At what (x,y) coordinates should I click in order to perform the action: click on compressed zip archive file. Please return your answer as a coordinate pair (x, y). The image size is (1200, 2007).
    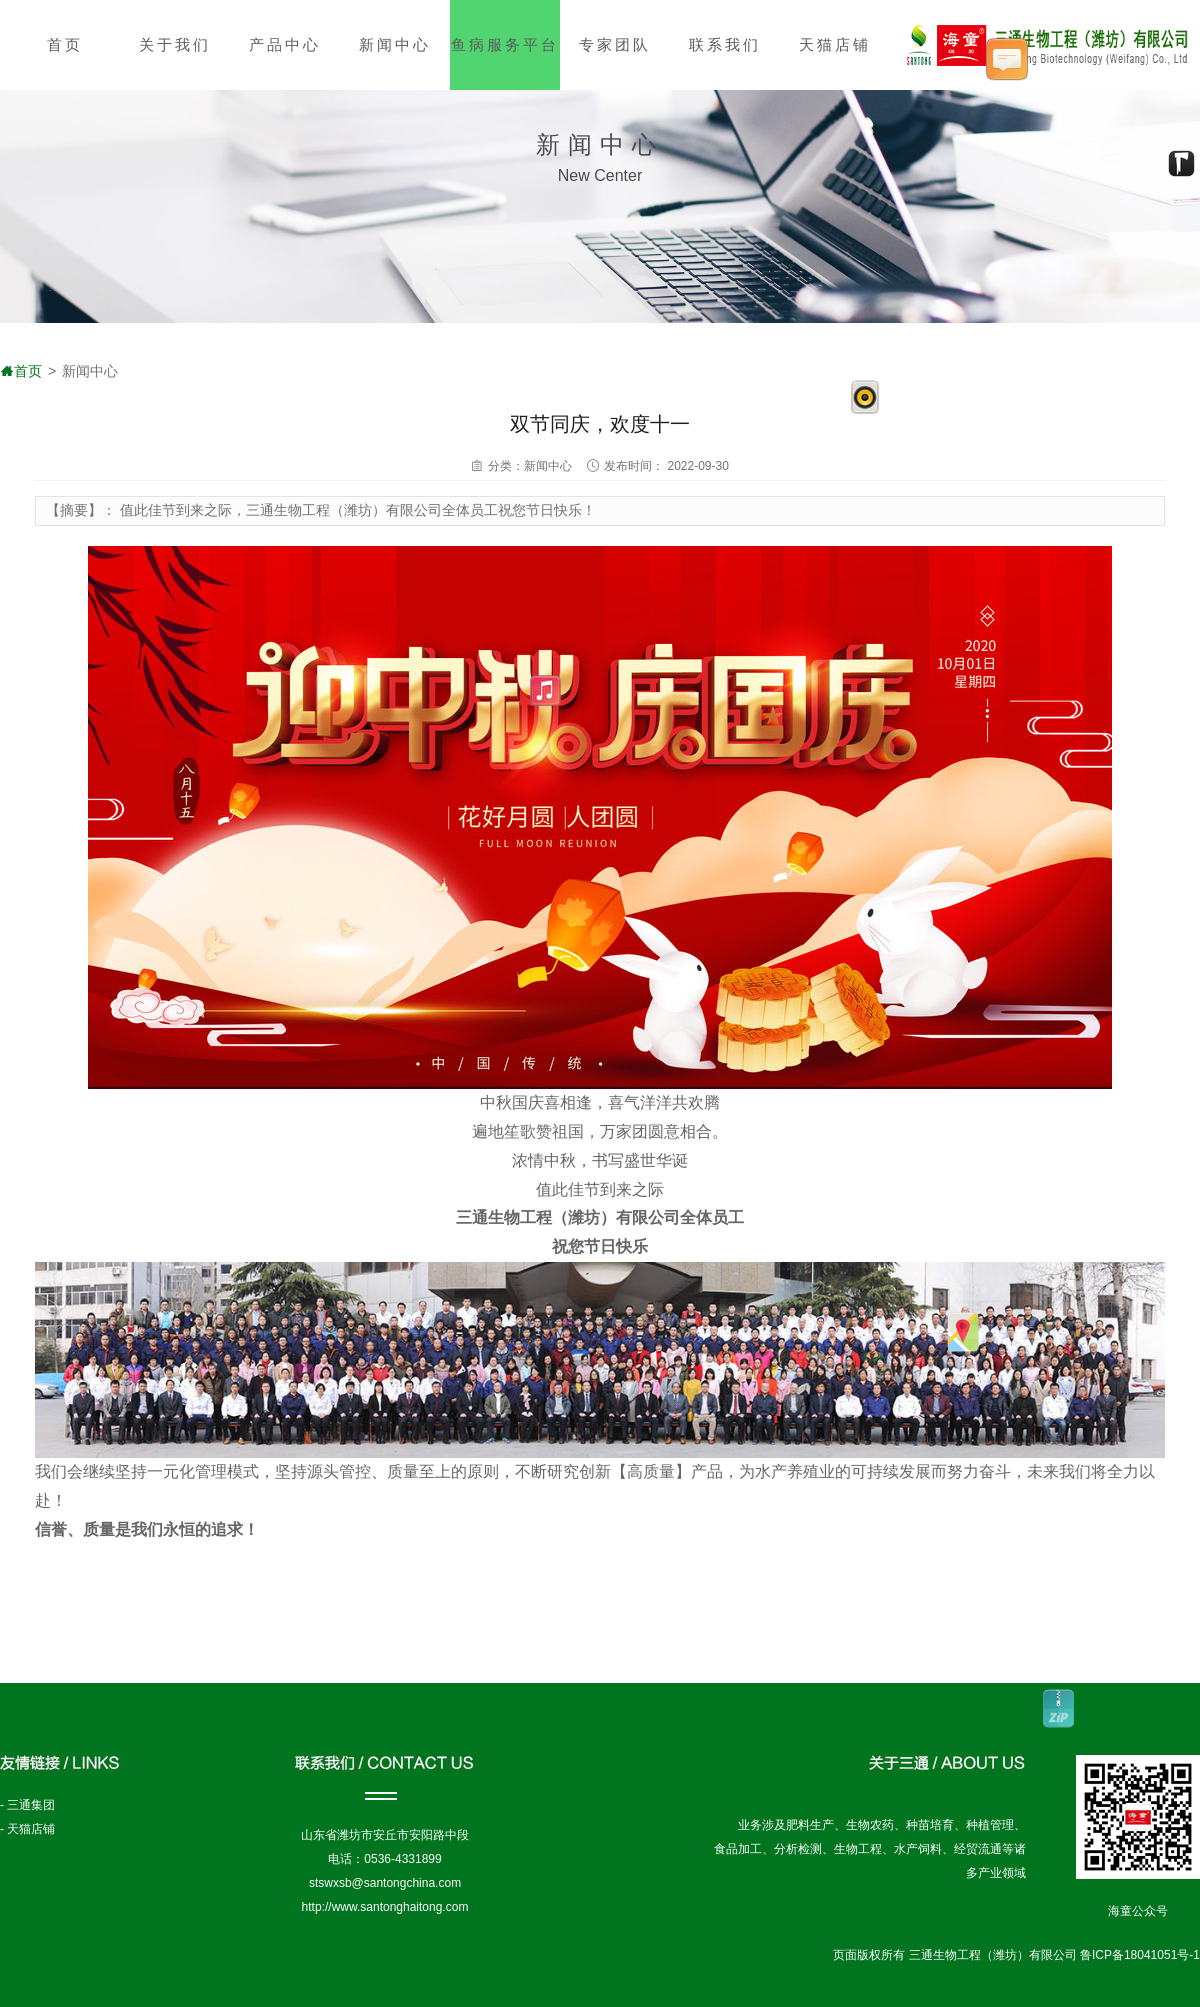
    Looking at the image, I should click on (1058, 1708).